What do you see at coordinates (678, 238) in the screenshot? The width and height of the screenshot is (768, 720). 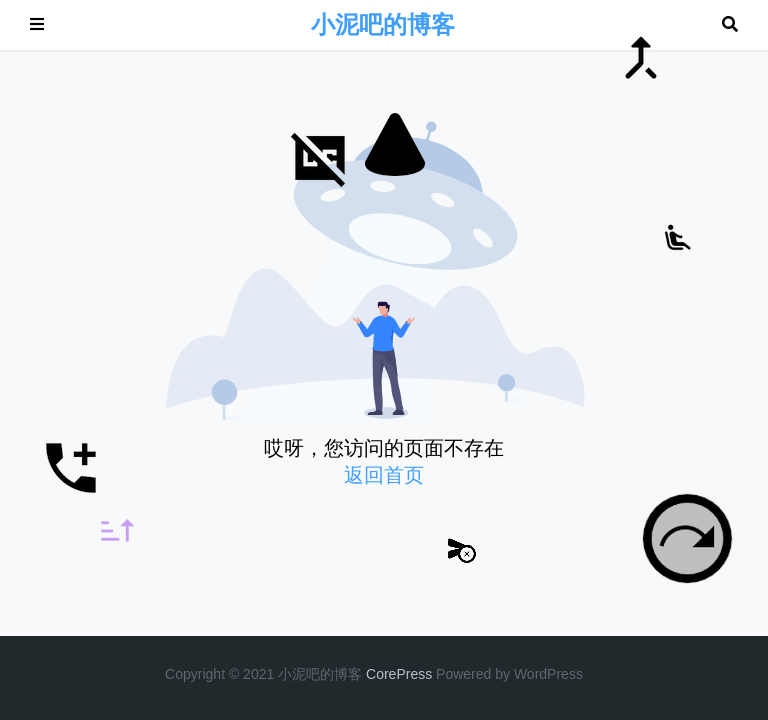 I see `select extra legroom or recline seating` at bounding box center [678, 238].